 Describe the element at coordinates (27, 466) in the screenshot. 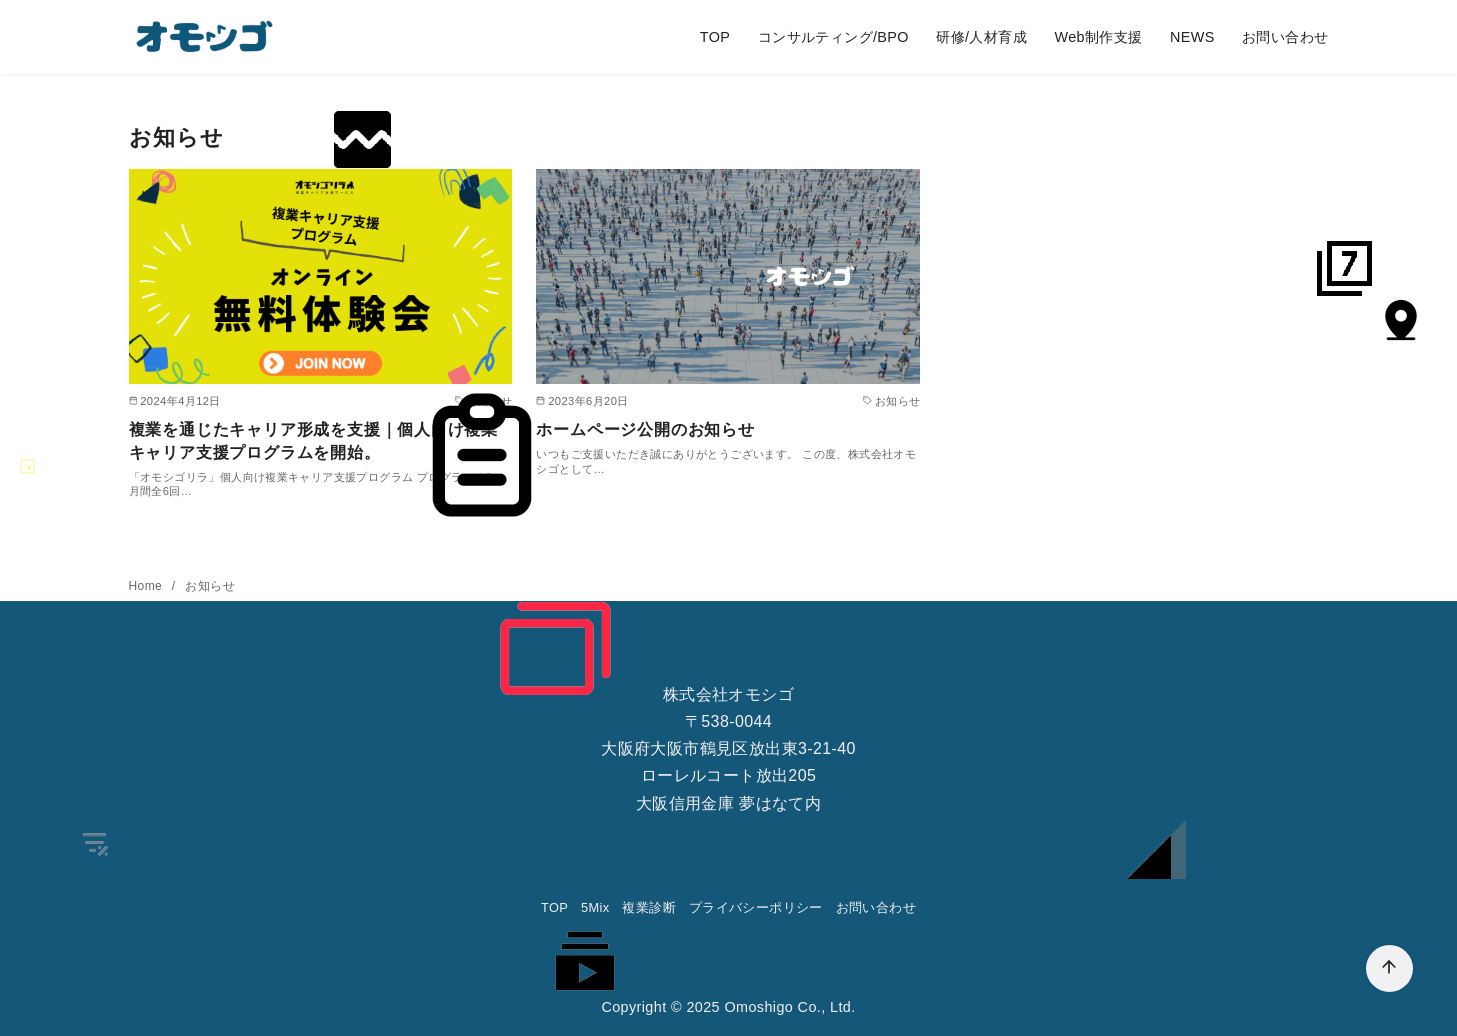

I see `navigate to bottom-right corner` at that location.